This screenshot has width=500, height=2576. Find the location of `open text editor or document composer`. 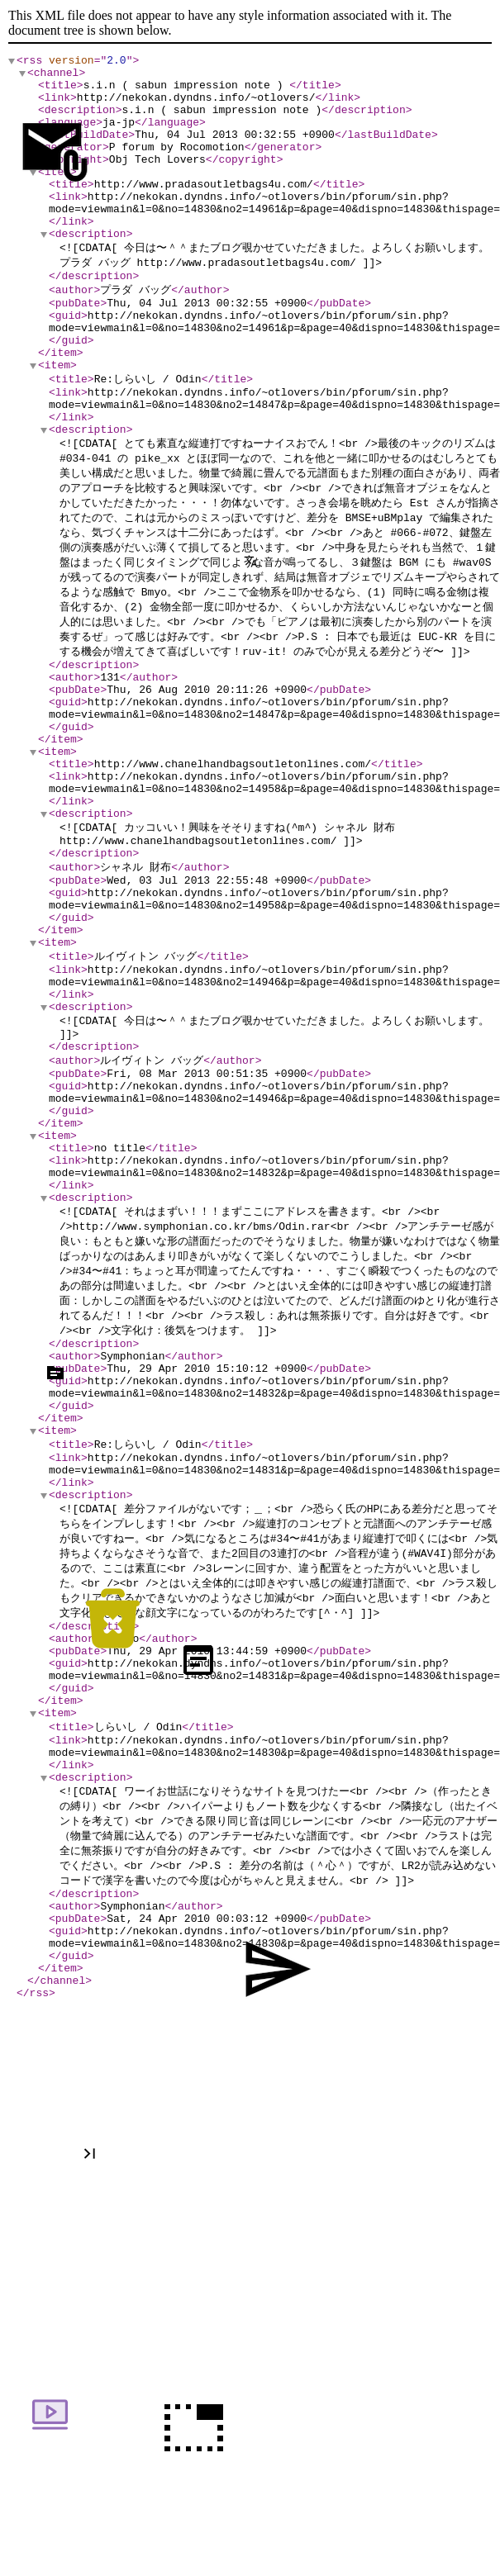

open text editor or document composer is located at coordinates (198, 1660).